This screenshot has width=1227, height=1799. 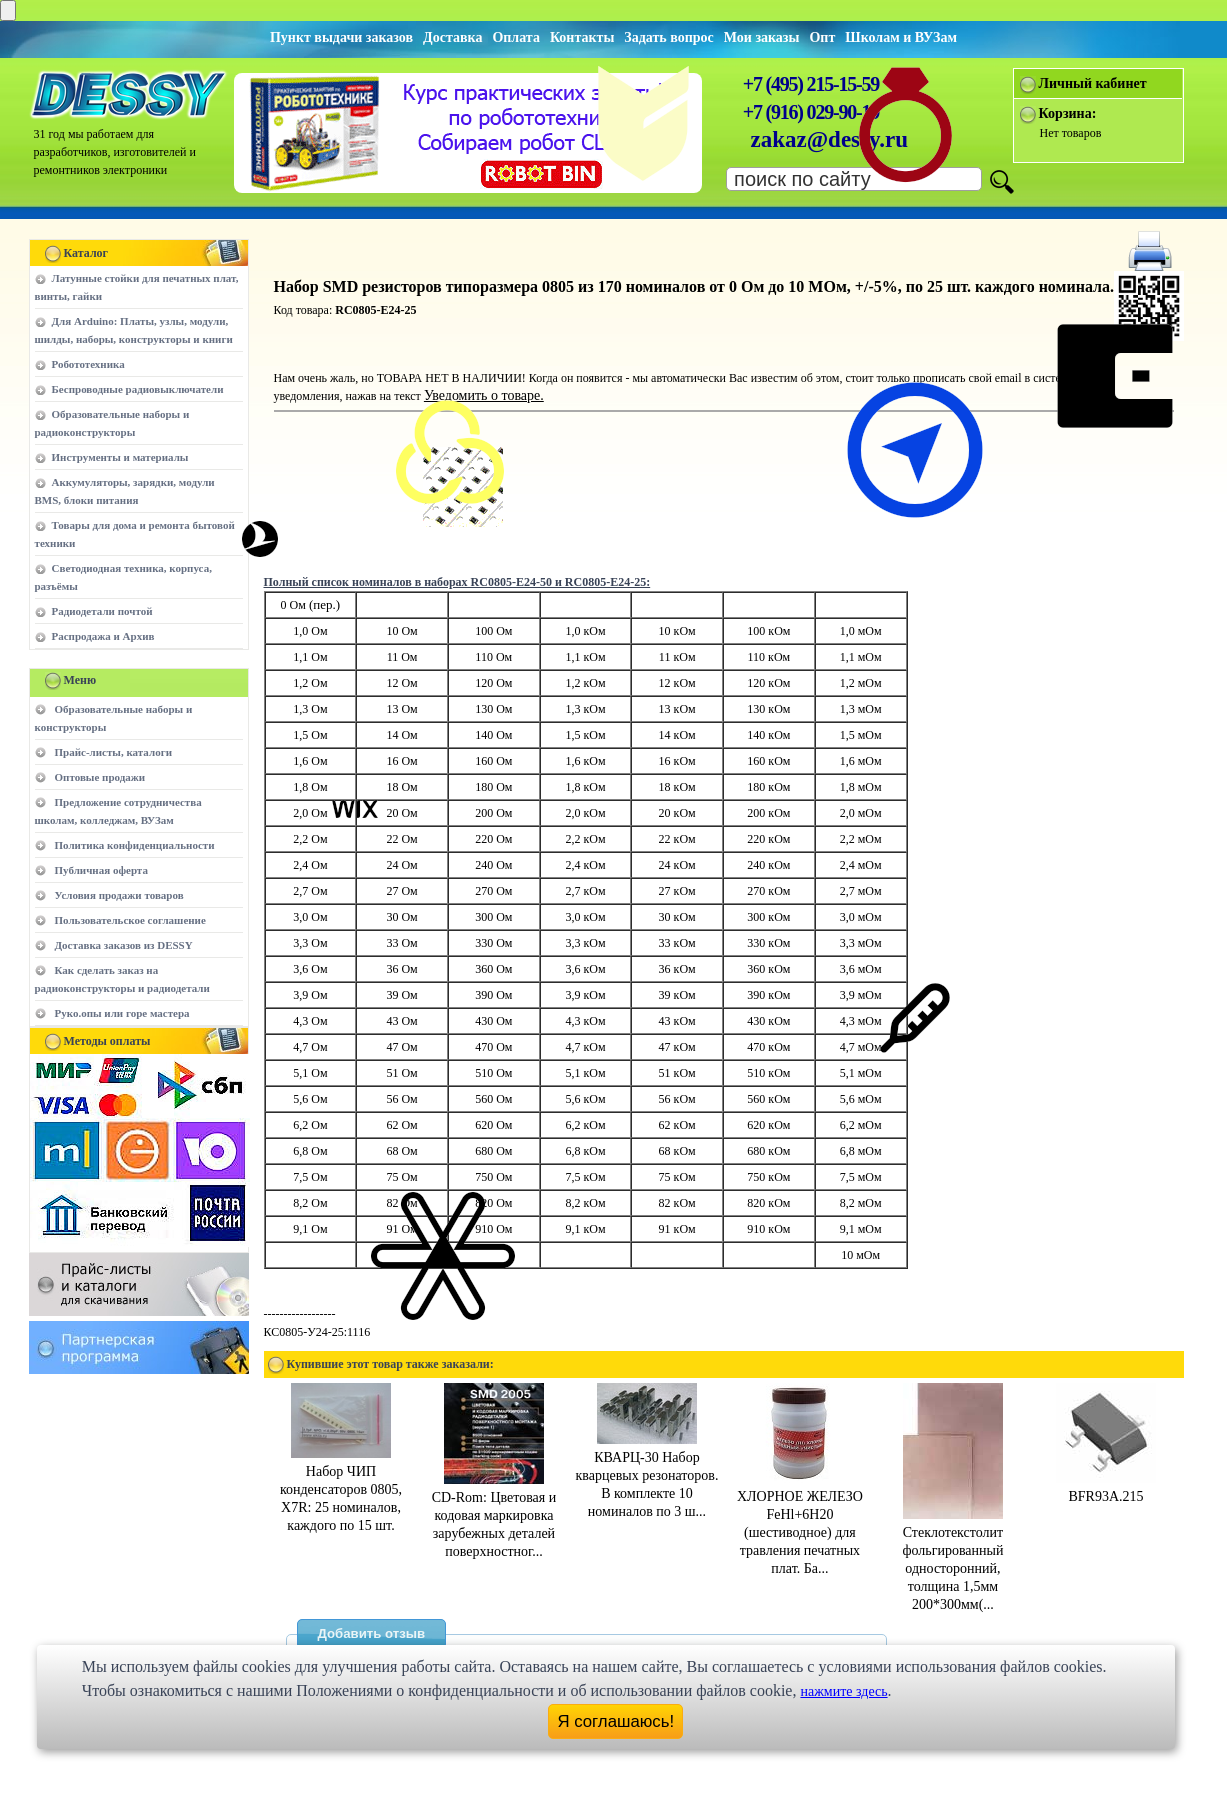 I want to click on access jewelry or accessories category, so click(x=905, y=127).